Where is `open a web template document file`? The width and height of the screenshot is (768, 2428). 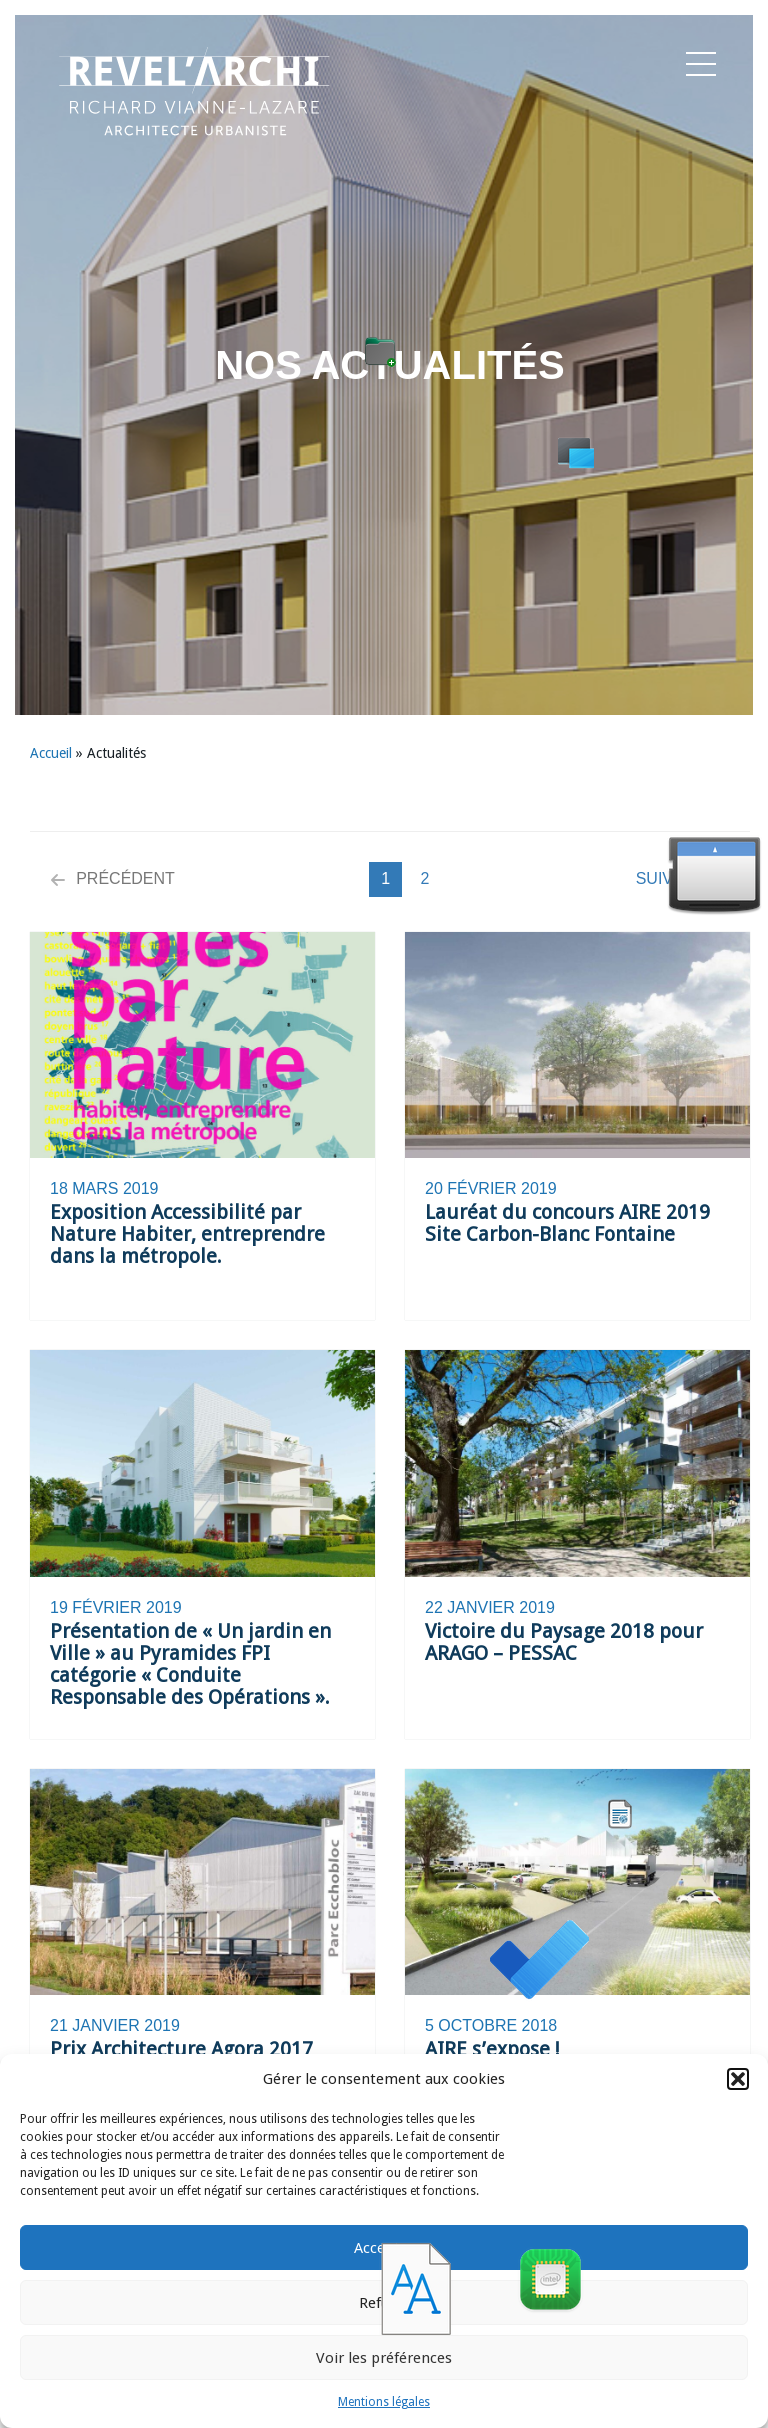
open a web template document file is located at coordinates (620, 1814).